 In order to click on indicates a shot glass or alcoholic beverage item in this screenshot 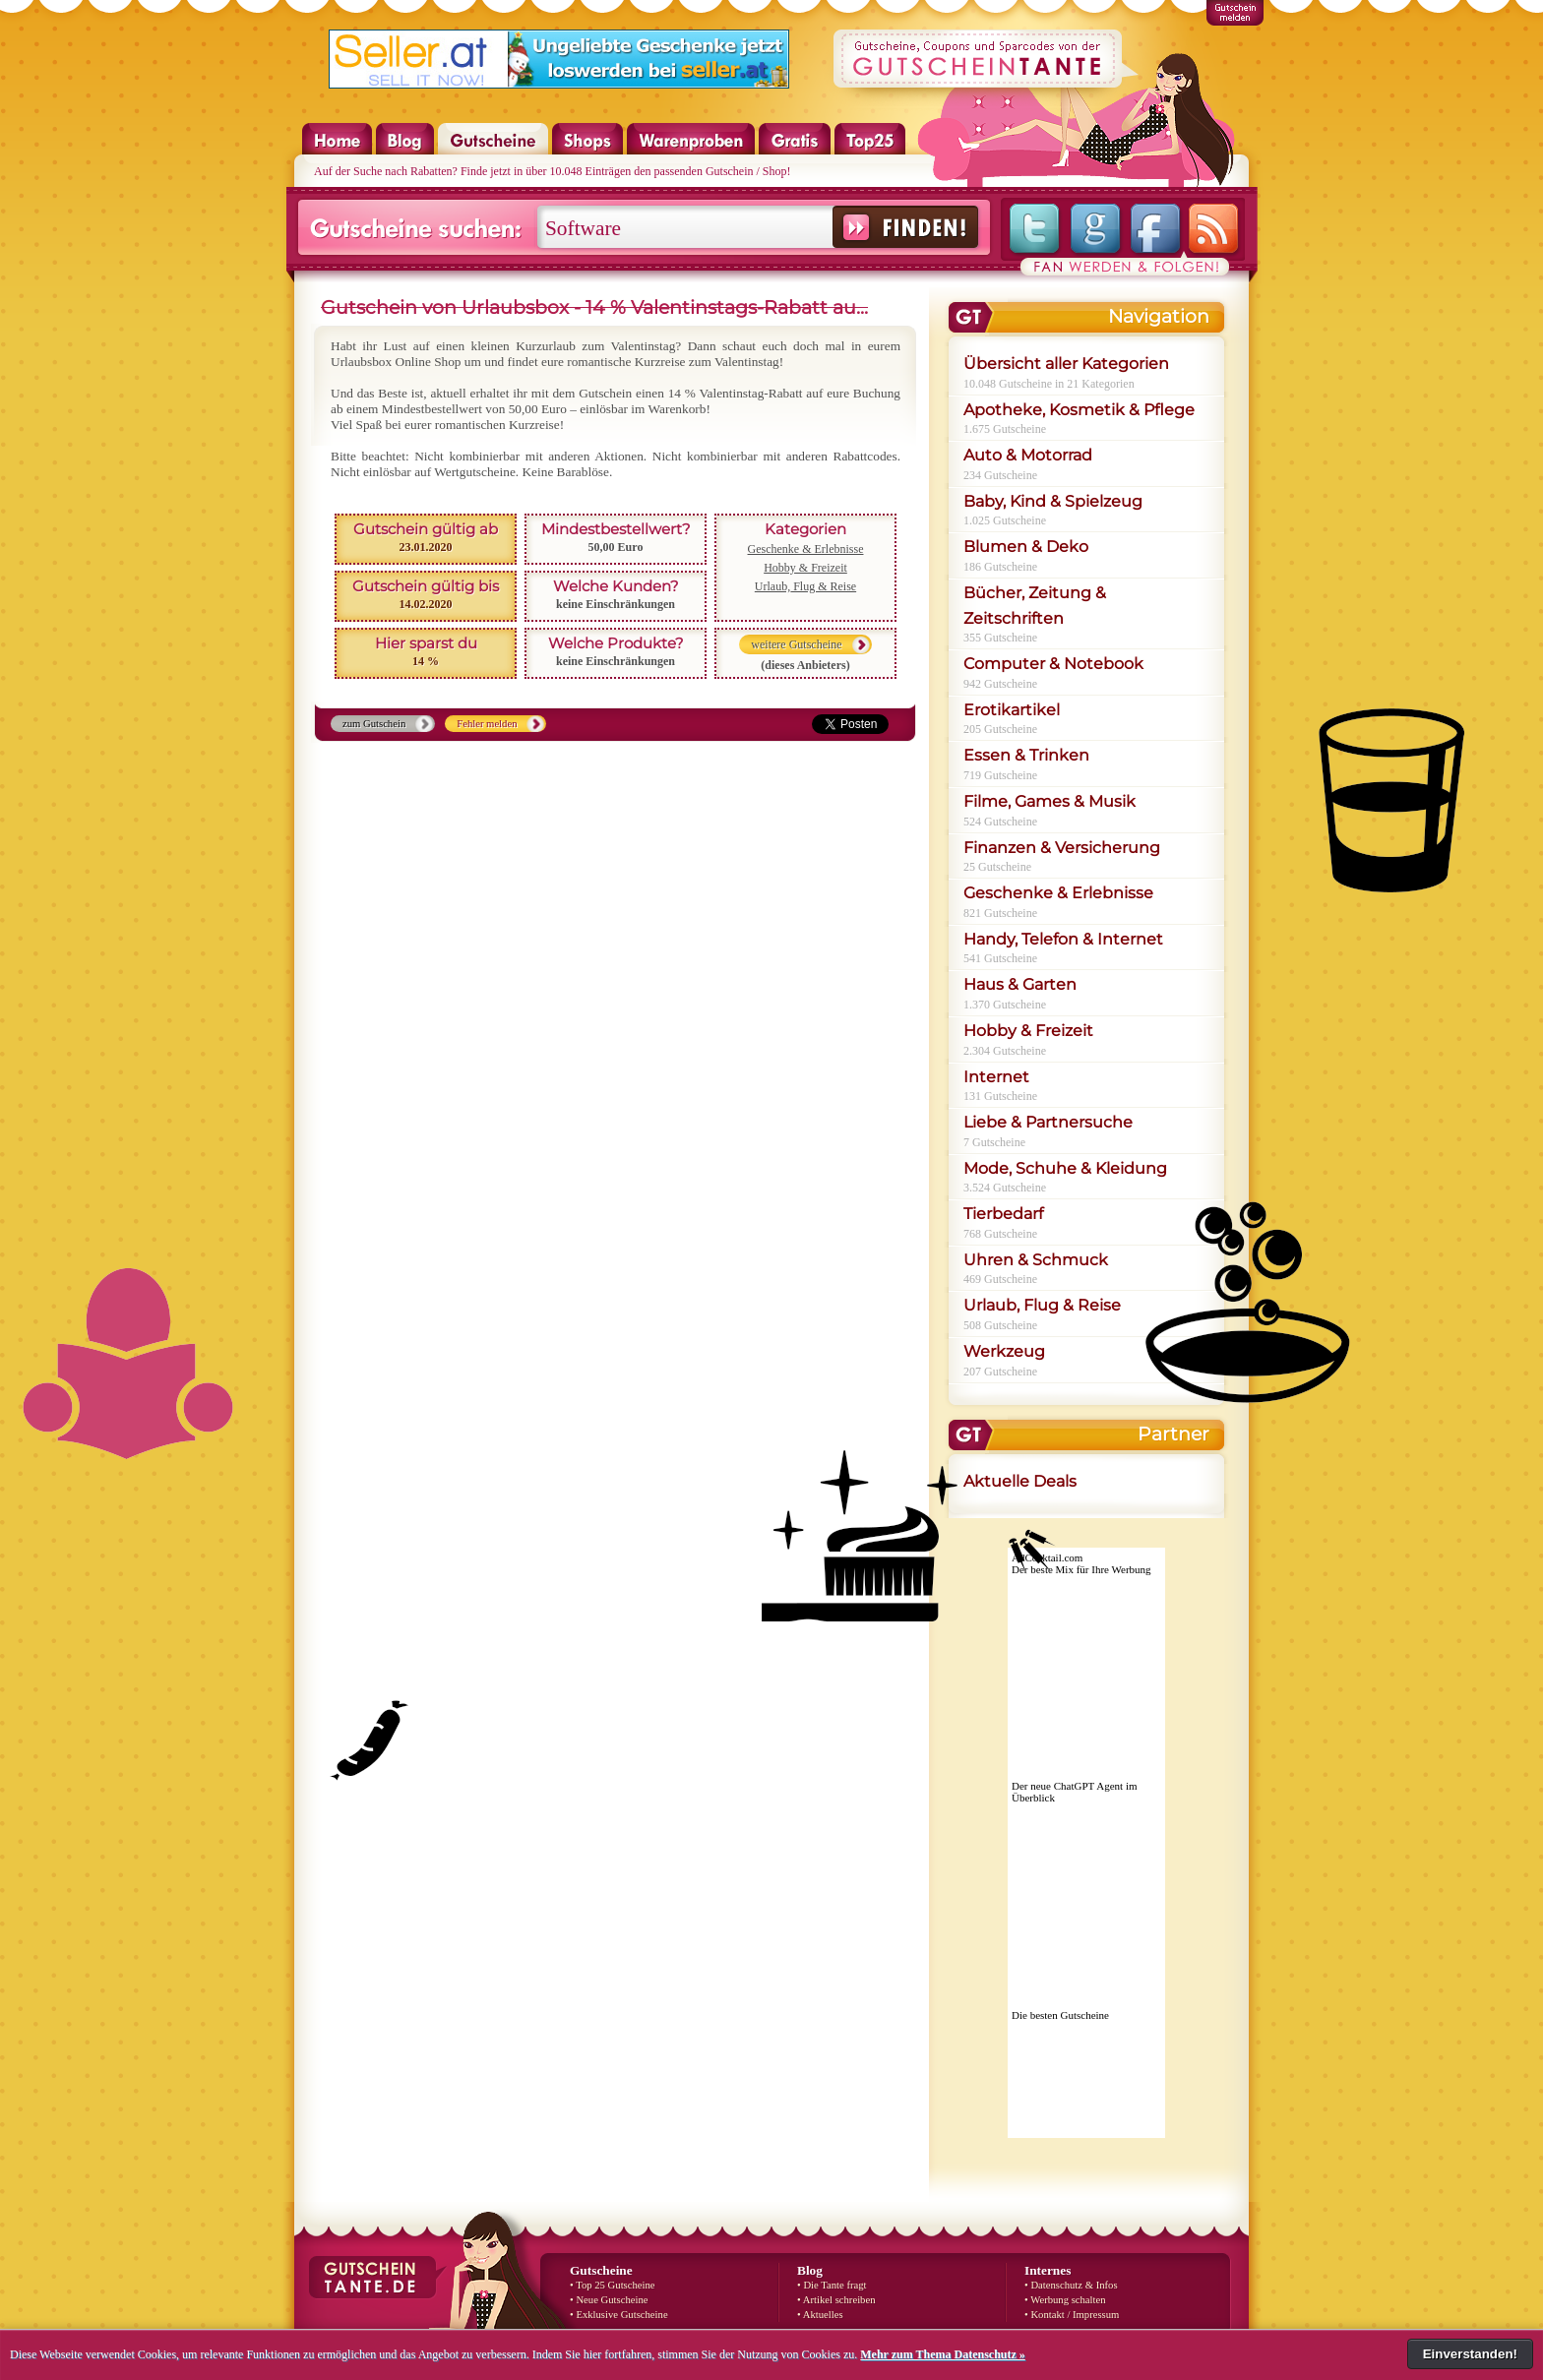, I will do `click(1391, 800)`.